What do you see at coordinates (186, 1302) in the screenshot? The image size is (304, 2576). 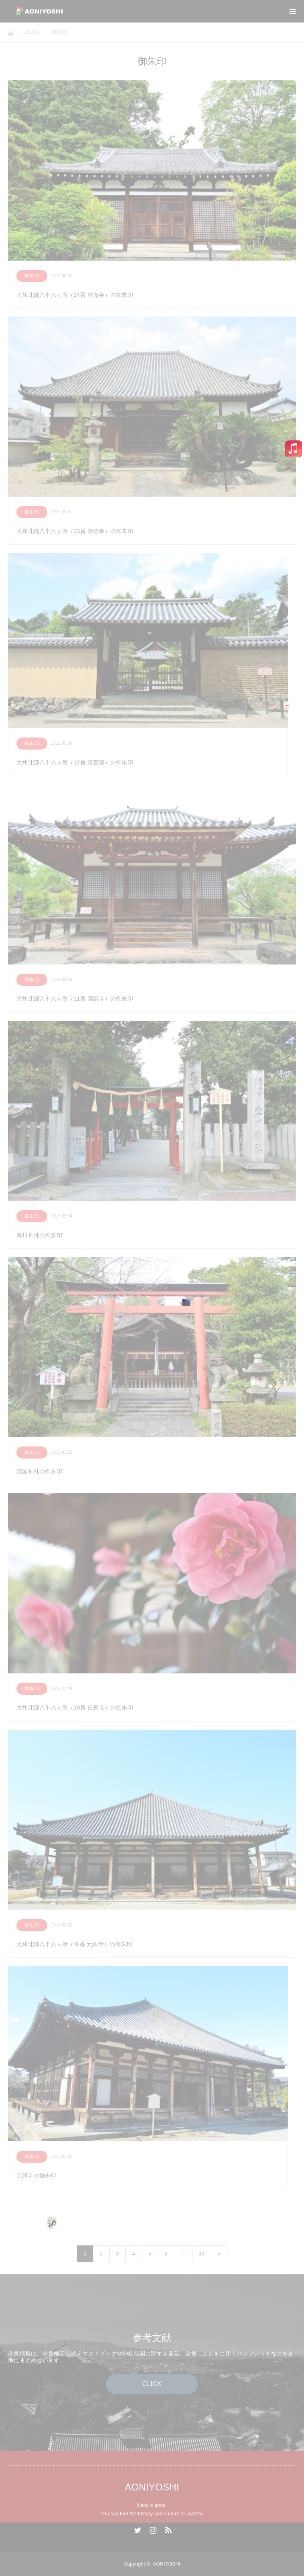 I see `drop files here to move them into this folder` at bounding box center [186, 1302].